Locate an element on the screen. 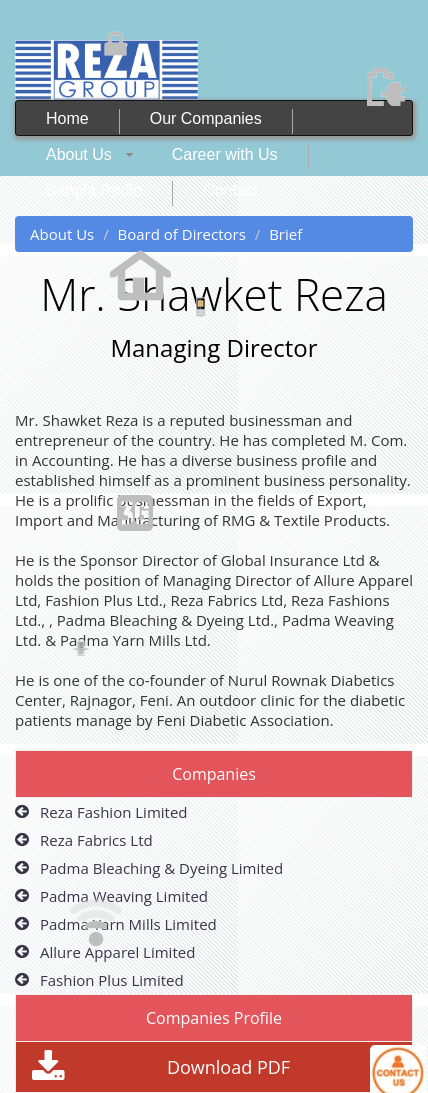 This screenshot has height=1093, width=428. access network server settings is located at coordinates (81, 648).